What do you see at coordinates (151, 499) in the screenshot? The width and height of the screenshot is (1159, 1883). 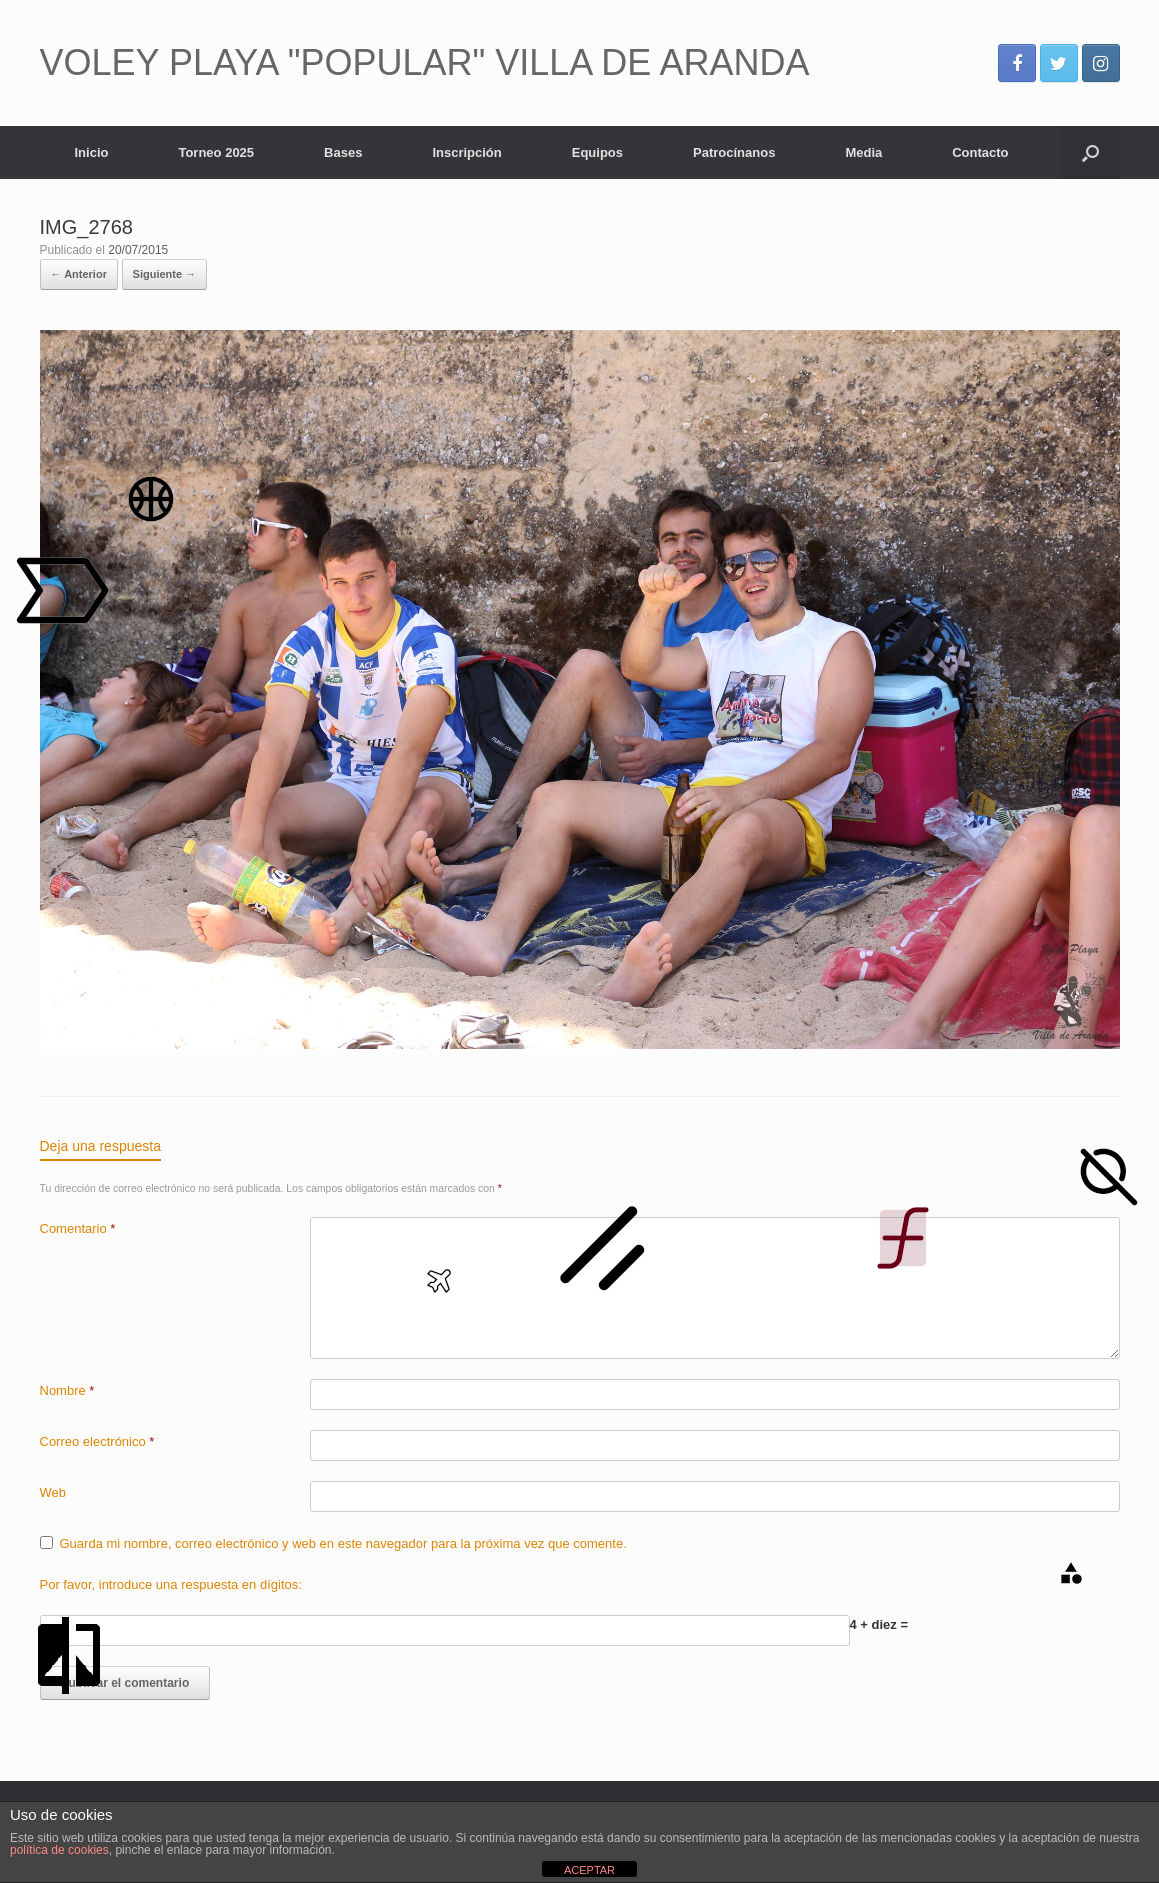 I see `access basketball or sports content` at bounding box center [151, 499].